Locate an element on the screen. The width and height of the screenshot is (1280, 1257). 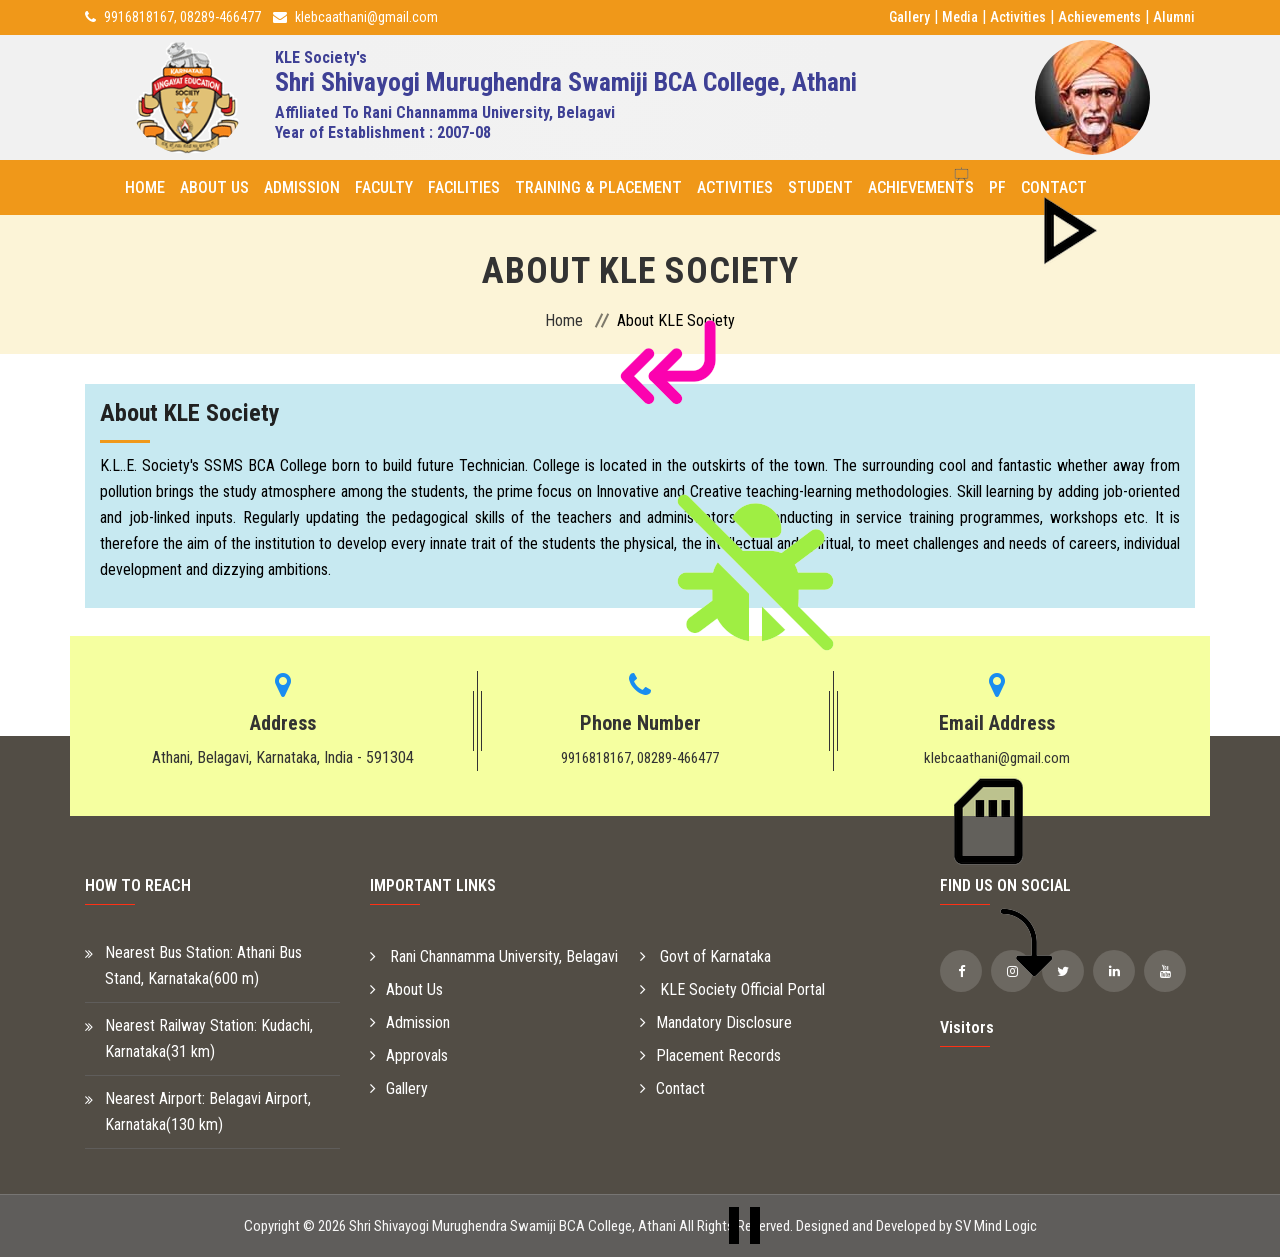
navigate to the next item below is located at coordinates (1026, 942).